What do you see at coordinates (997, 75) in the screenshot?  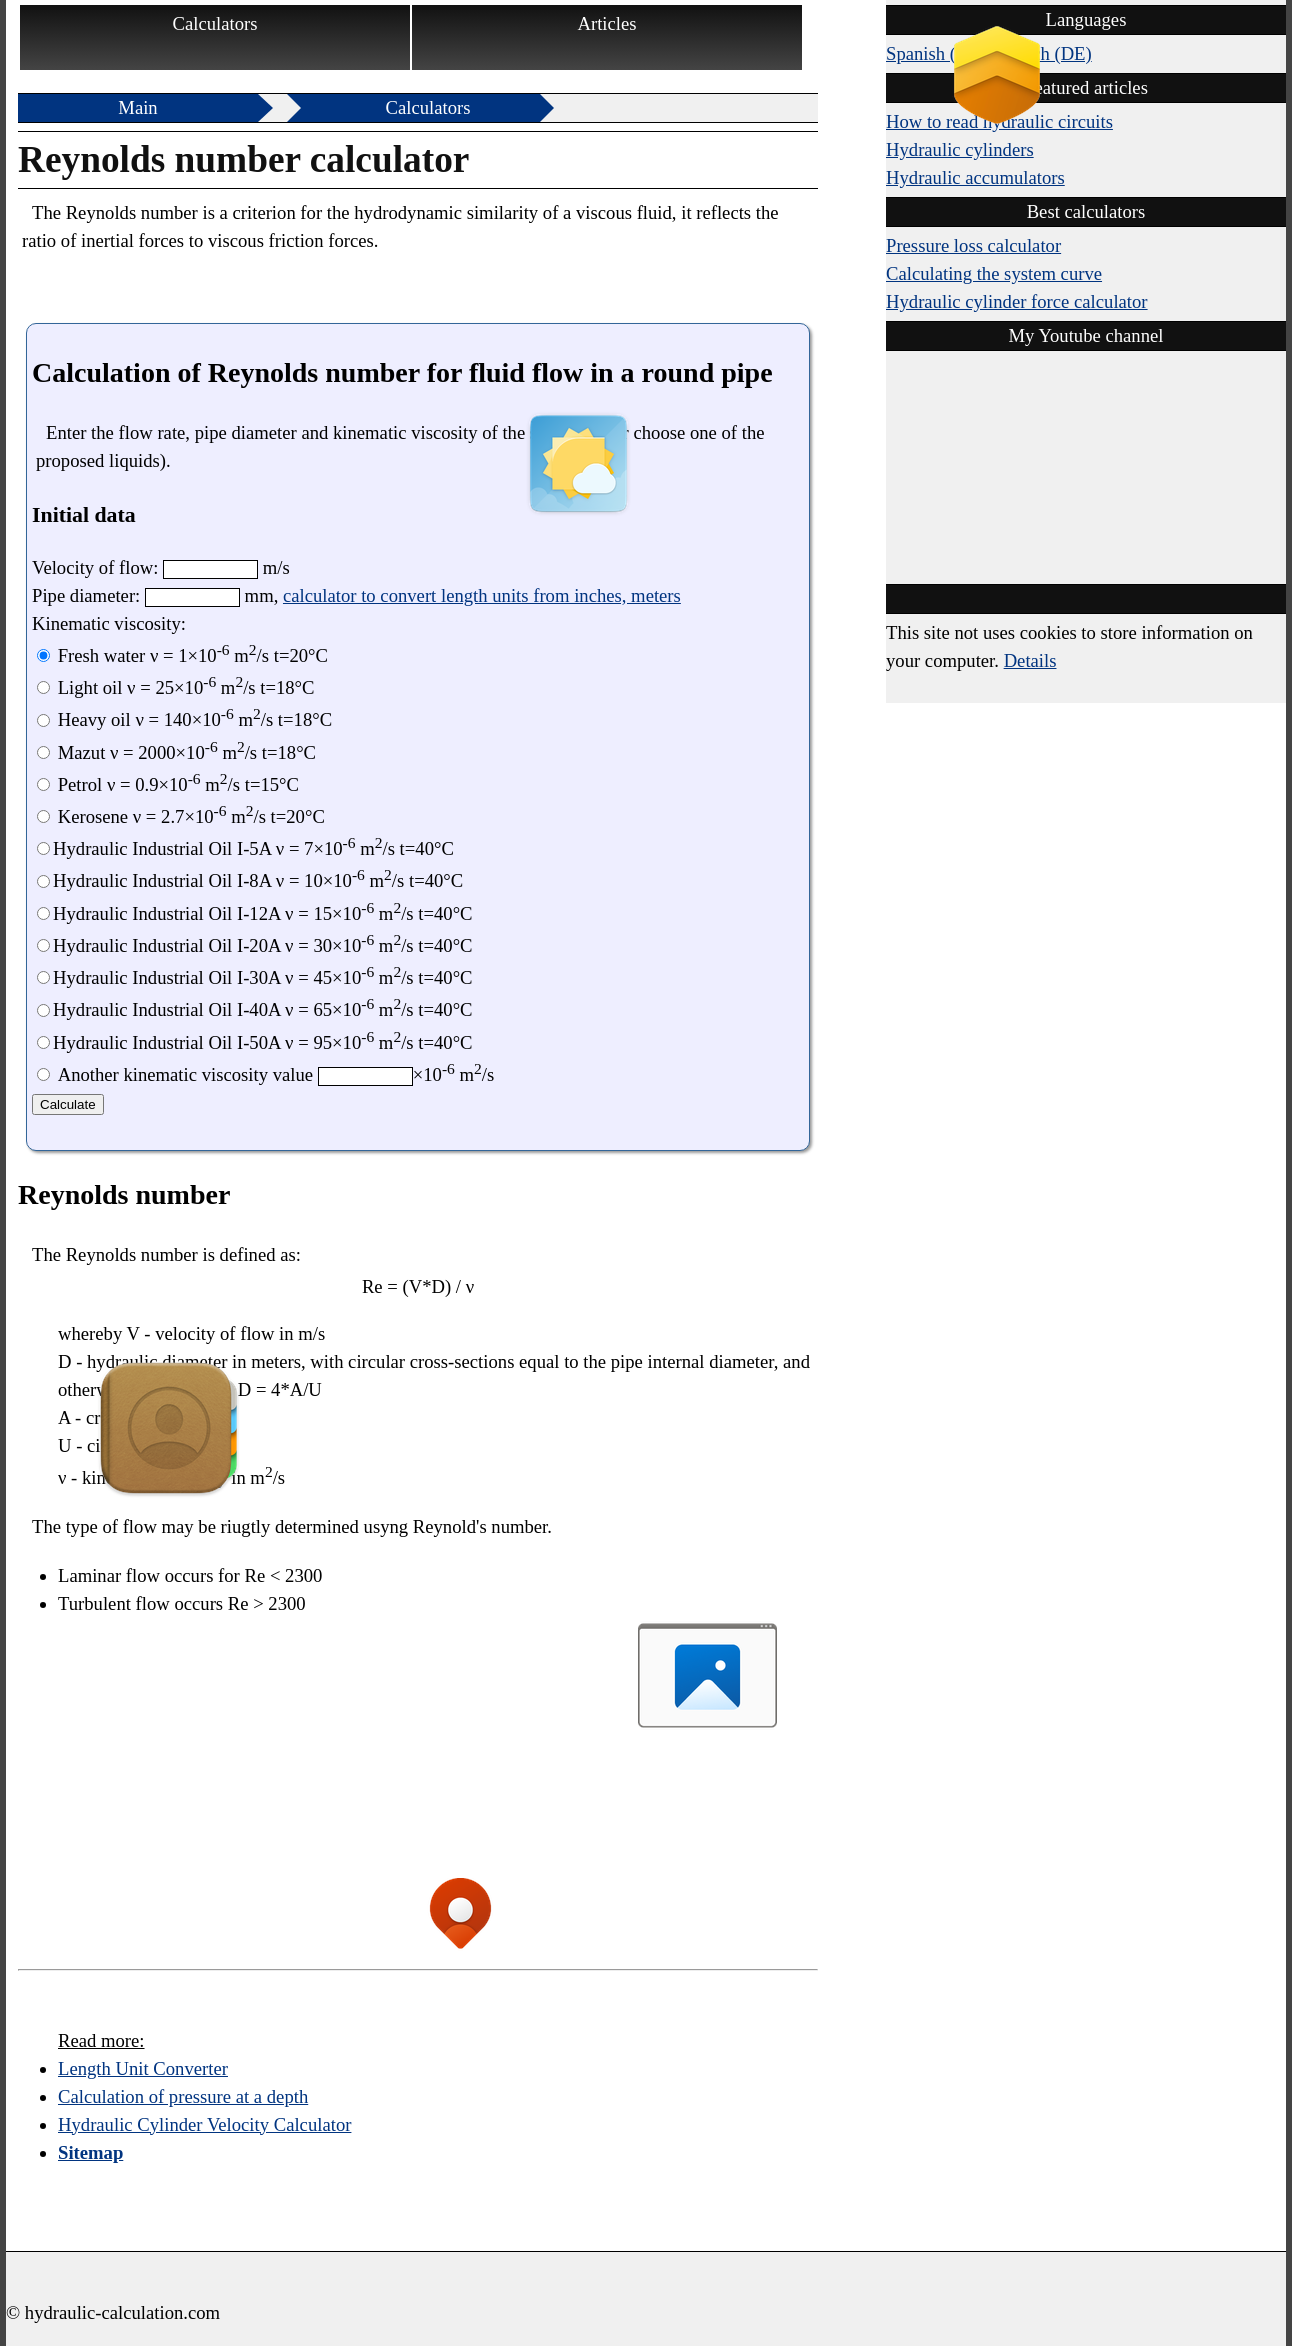 I see `open windows security or protection settings` at bounding box center [997, 75].